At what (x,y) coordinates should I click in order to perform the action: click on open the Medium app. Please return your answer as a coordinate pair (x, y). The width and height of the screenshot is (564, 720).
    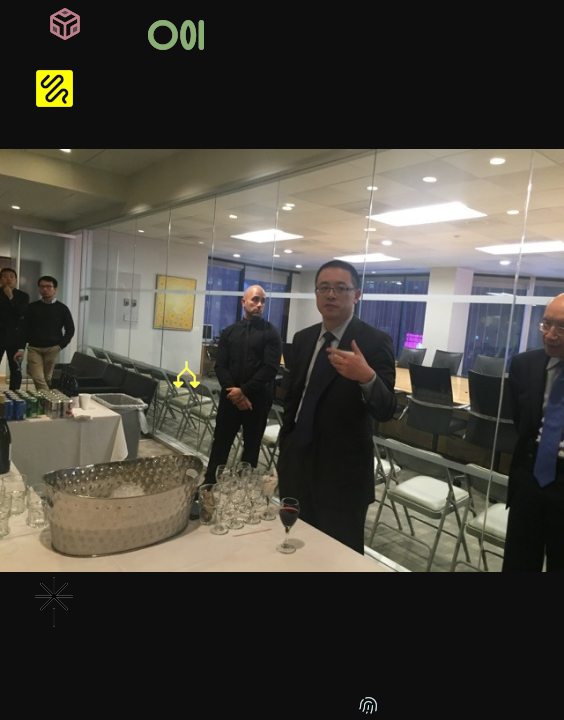
    Looking at the image, I should click on (176, 35).